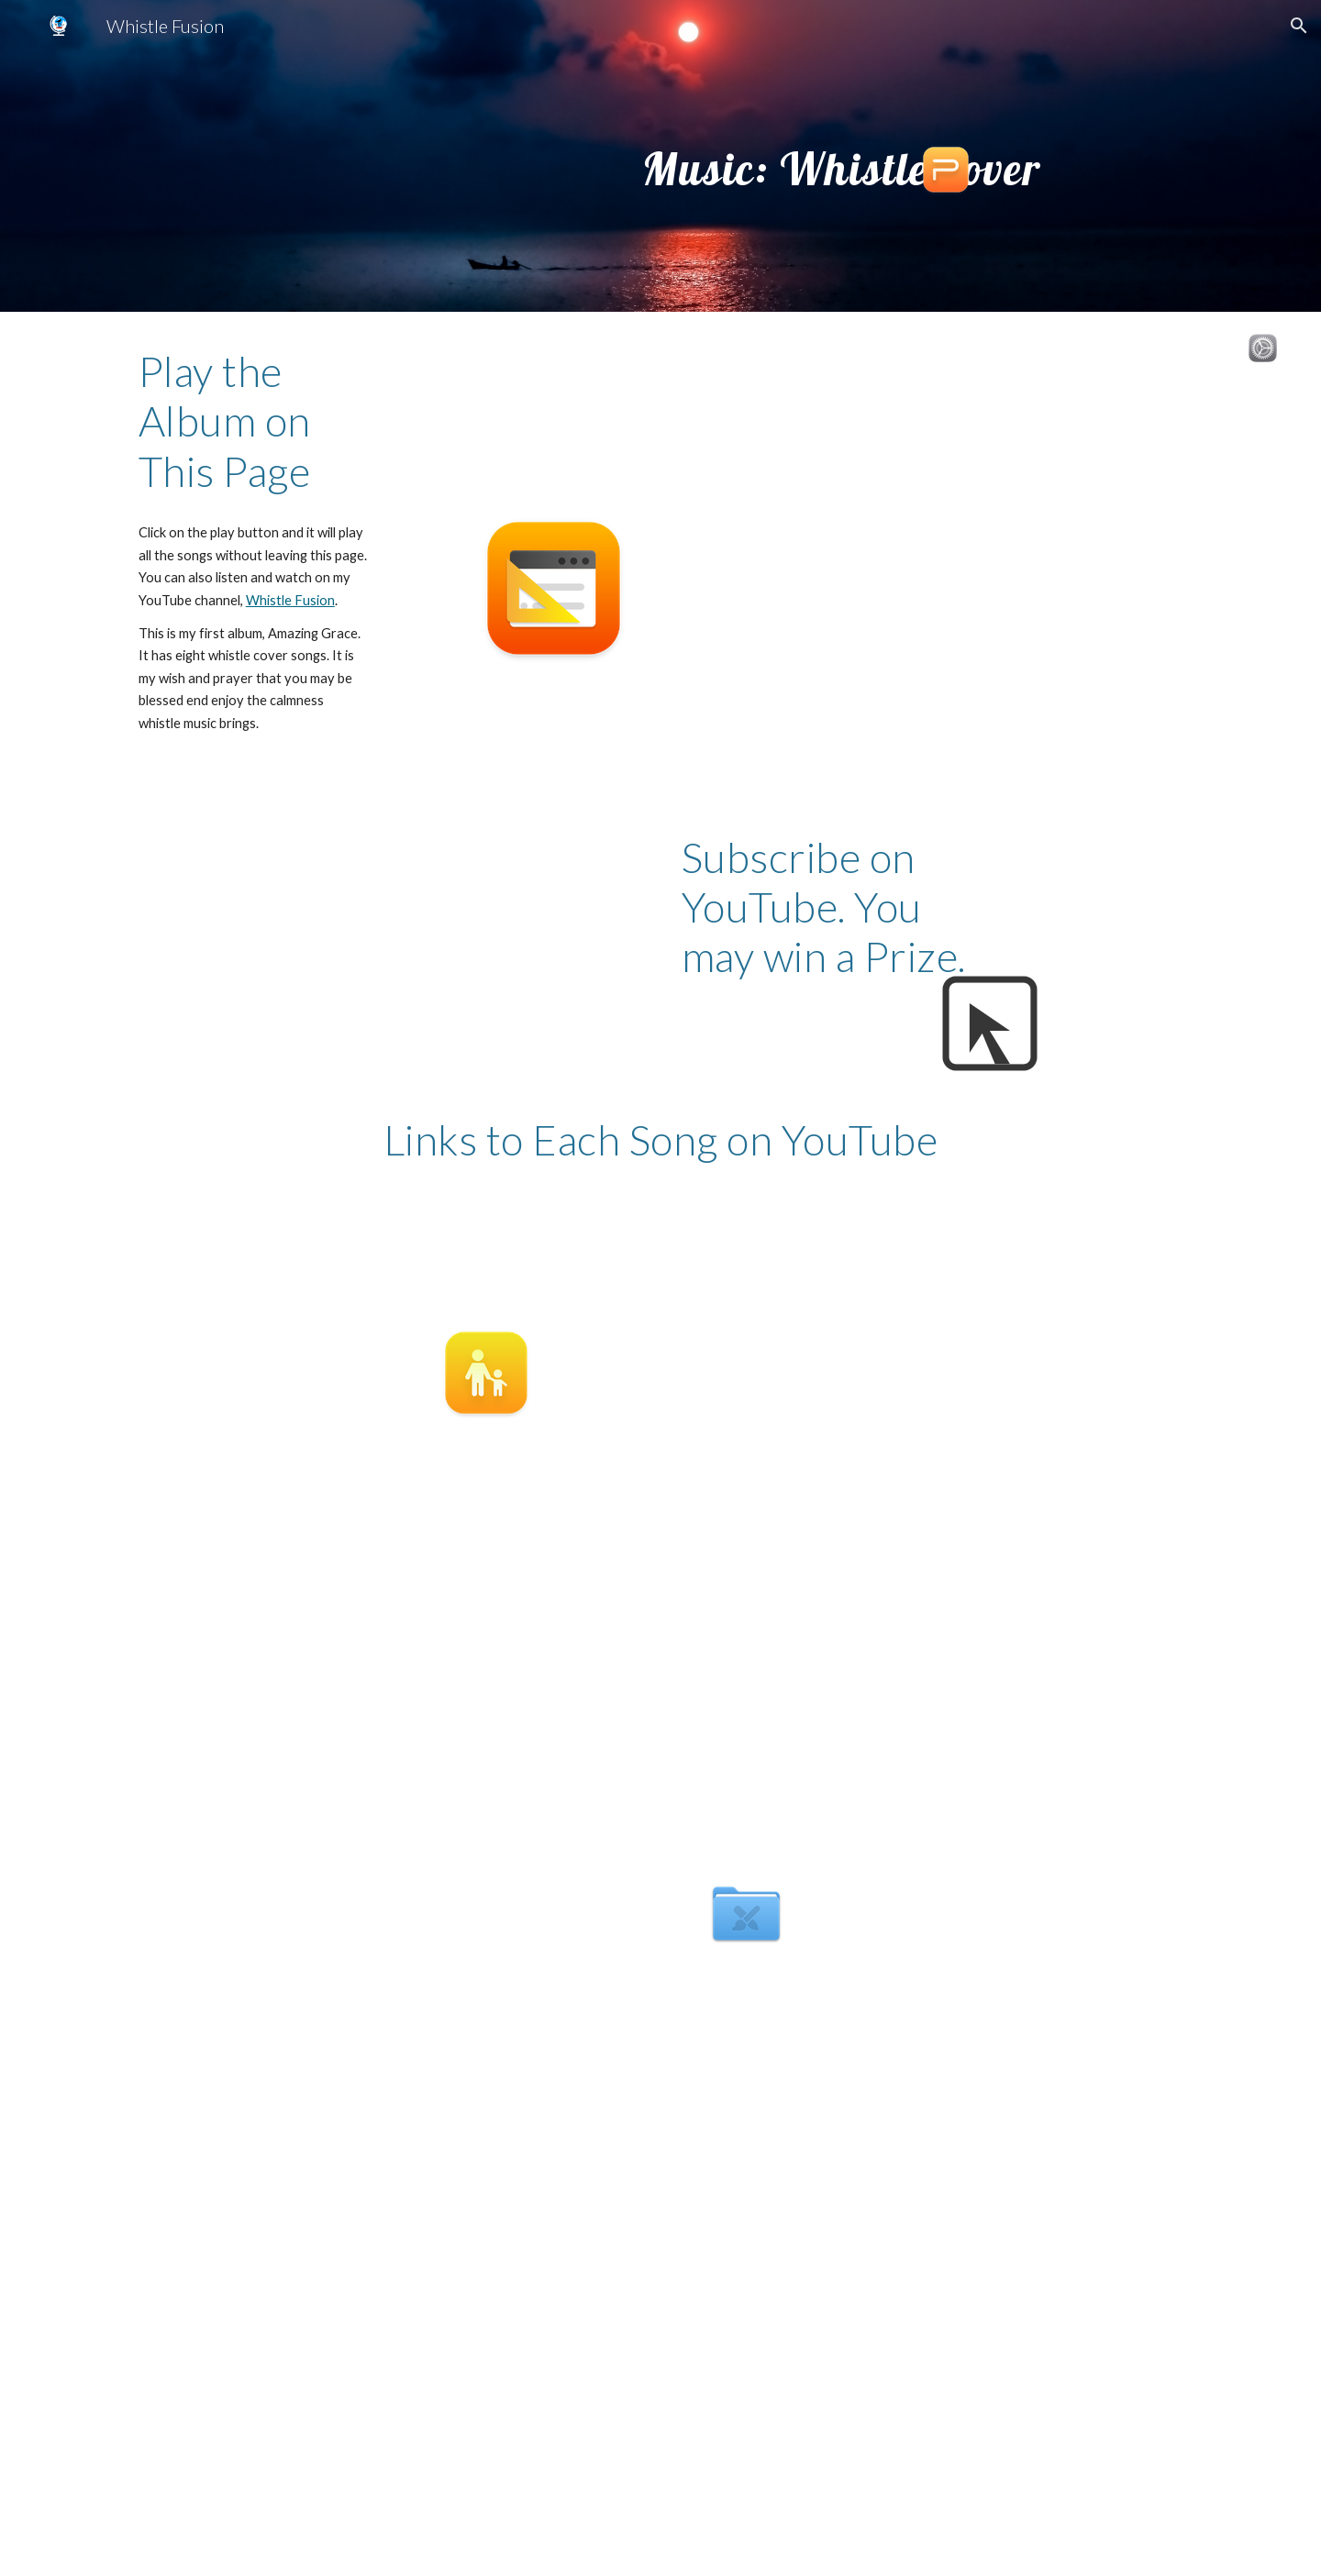 Image resolution: width=1321 pixels, height=2576 pixels. What do you see at coordinates (553, 588) in the screenshot?
I see `open Cambalache GTK UI designer app` at bounding box center [553, 588].